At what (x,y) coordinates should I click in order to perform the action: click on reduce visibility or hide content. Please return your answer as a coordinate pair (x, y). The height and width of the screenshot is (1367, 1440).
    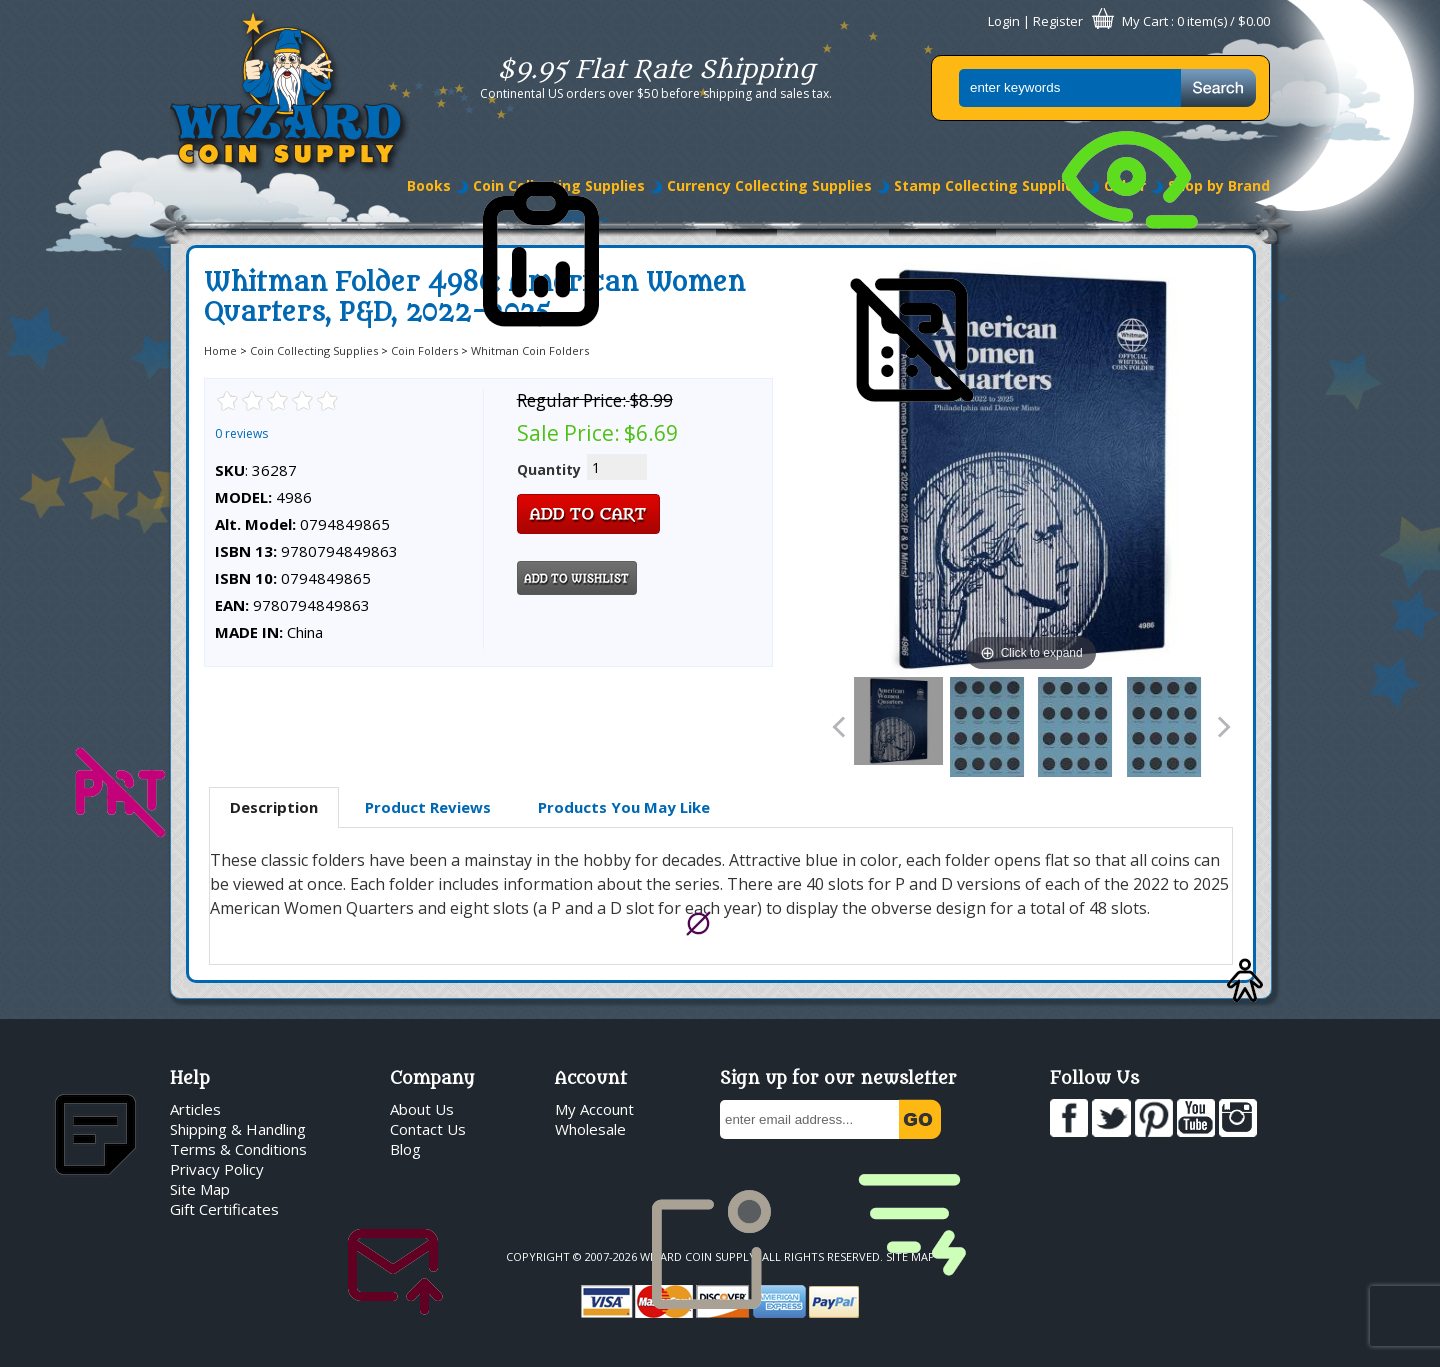
    Looking at the image, I should click on (1126, 176).